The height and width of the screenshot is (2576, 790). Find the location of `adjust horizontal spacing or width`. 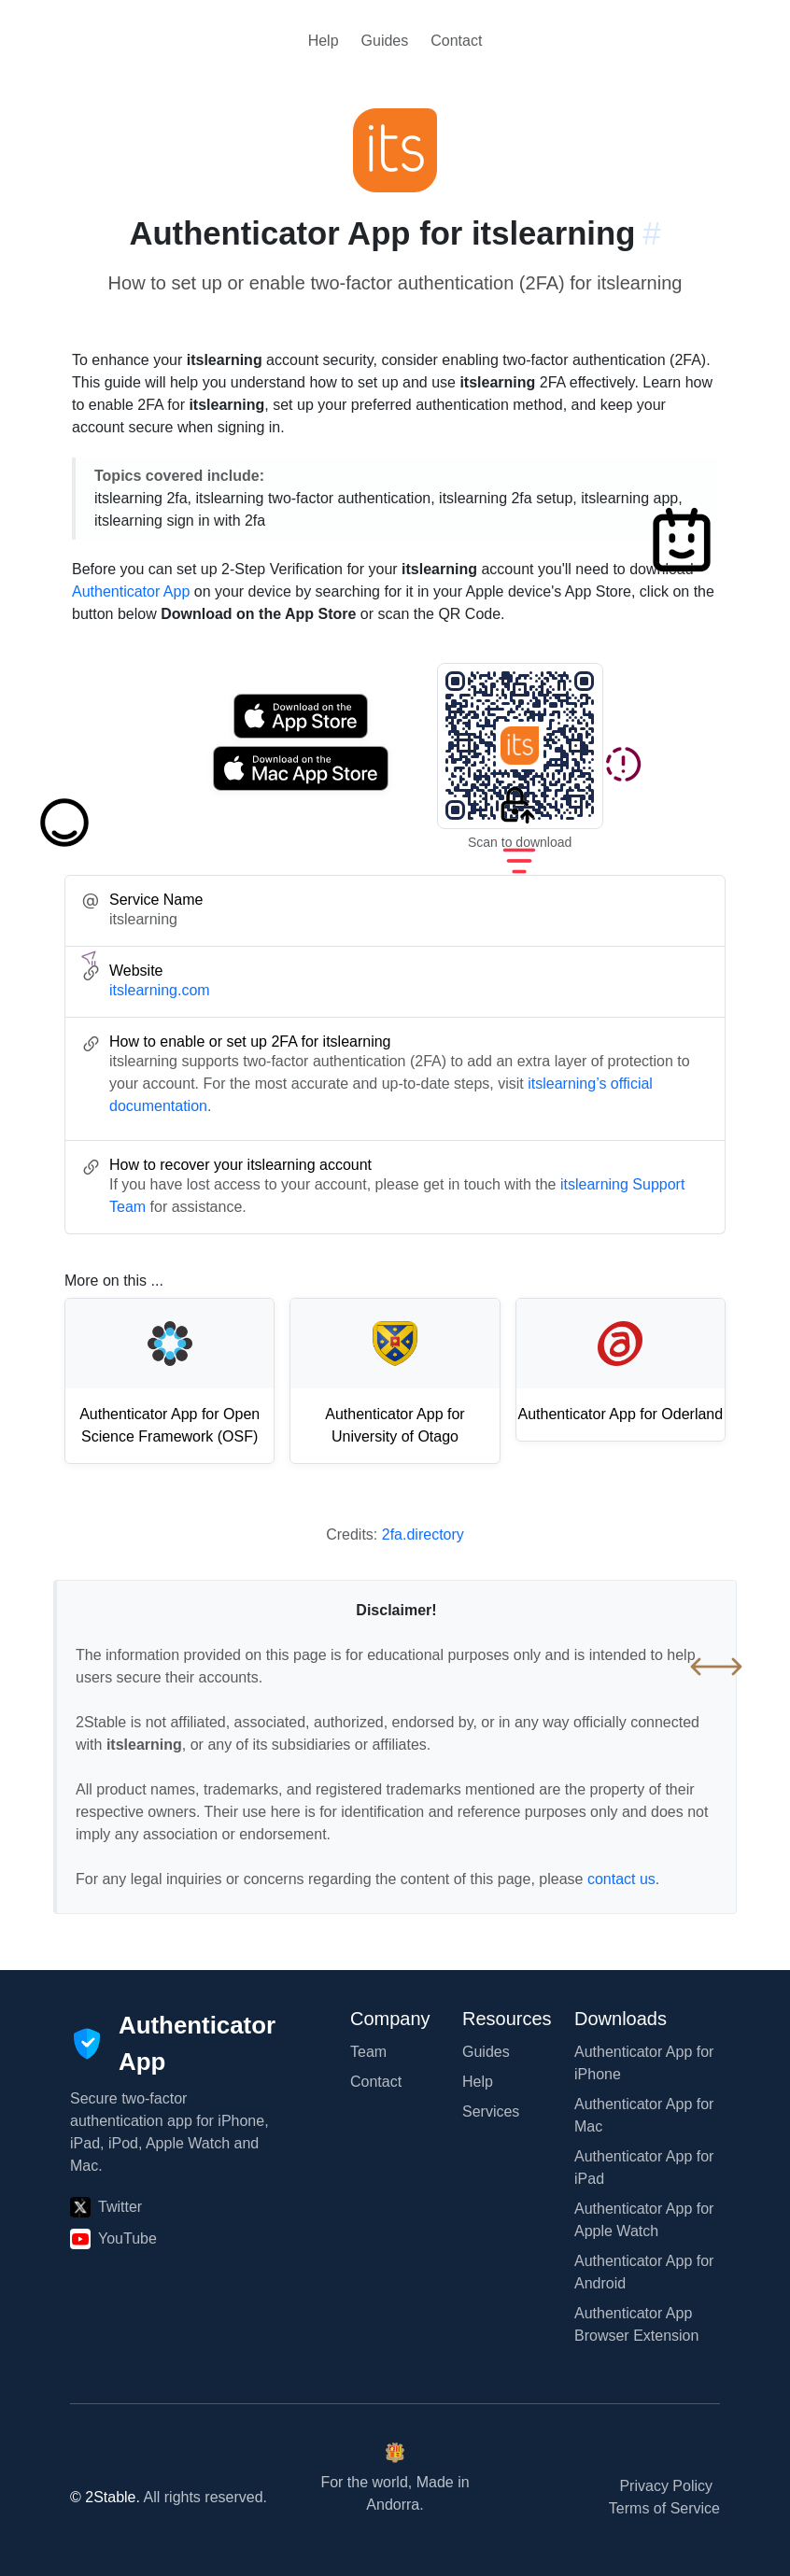

adjust horizontal spacing or width is located at coordinates (716, 1667).